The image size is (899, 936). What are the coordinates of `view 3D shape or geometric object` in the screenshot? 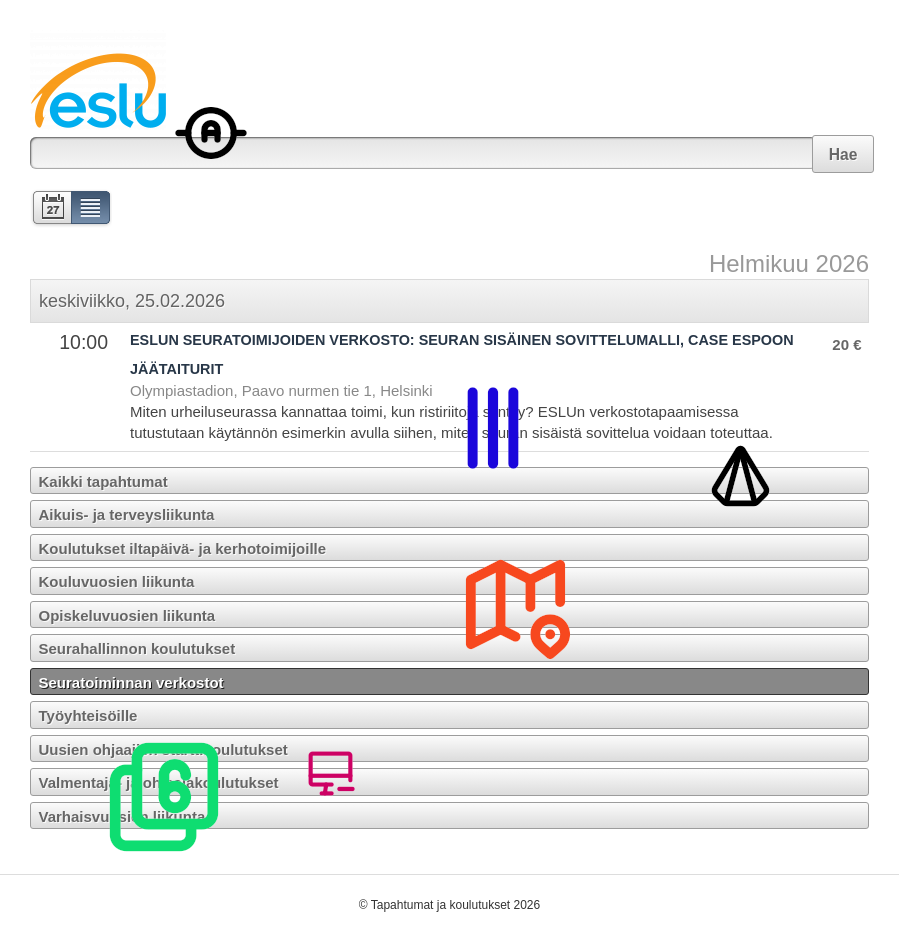 It's located at (740, 477).